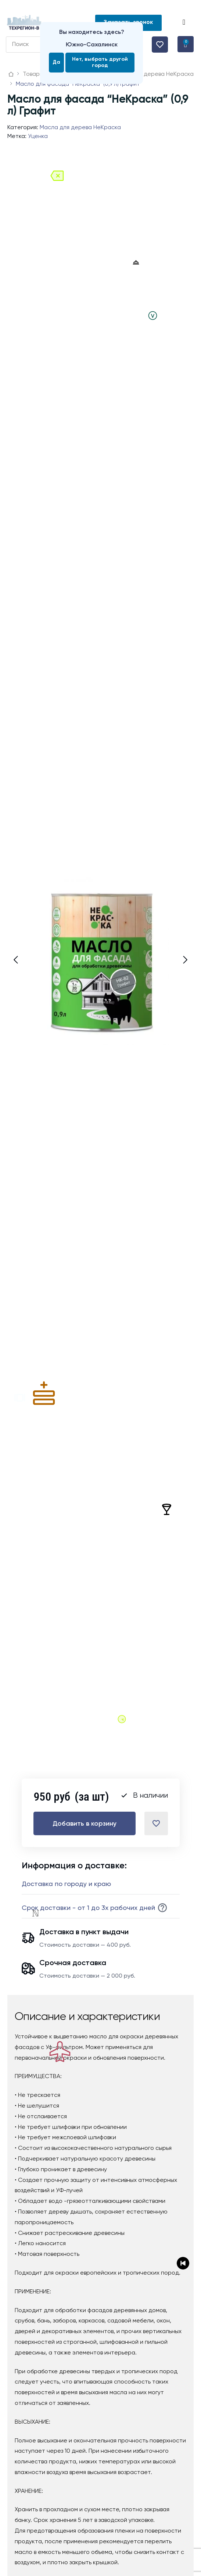 Image resolution: width=201 pixels, height=2576 pixels. I want to click on open Notion app, so click(36, 1913).